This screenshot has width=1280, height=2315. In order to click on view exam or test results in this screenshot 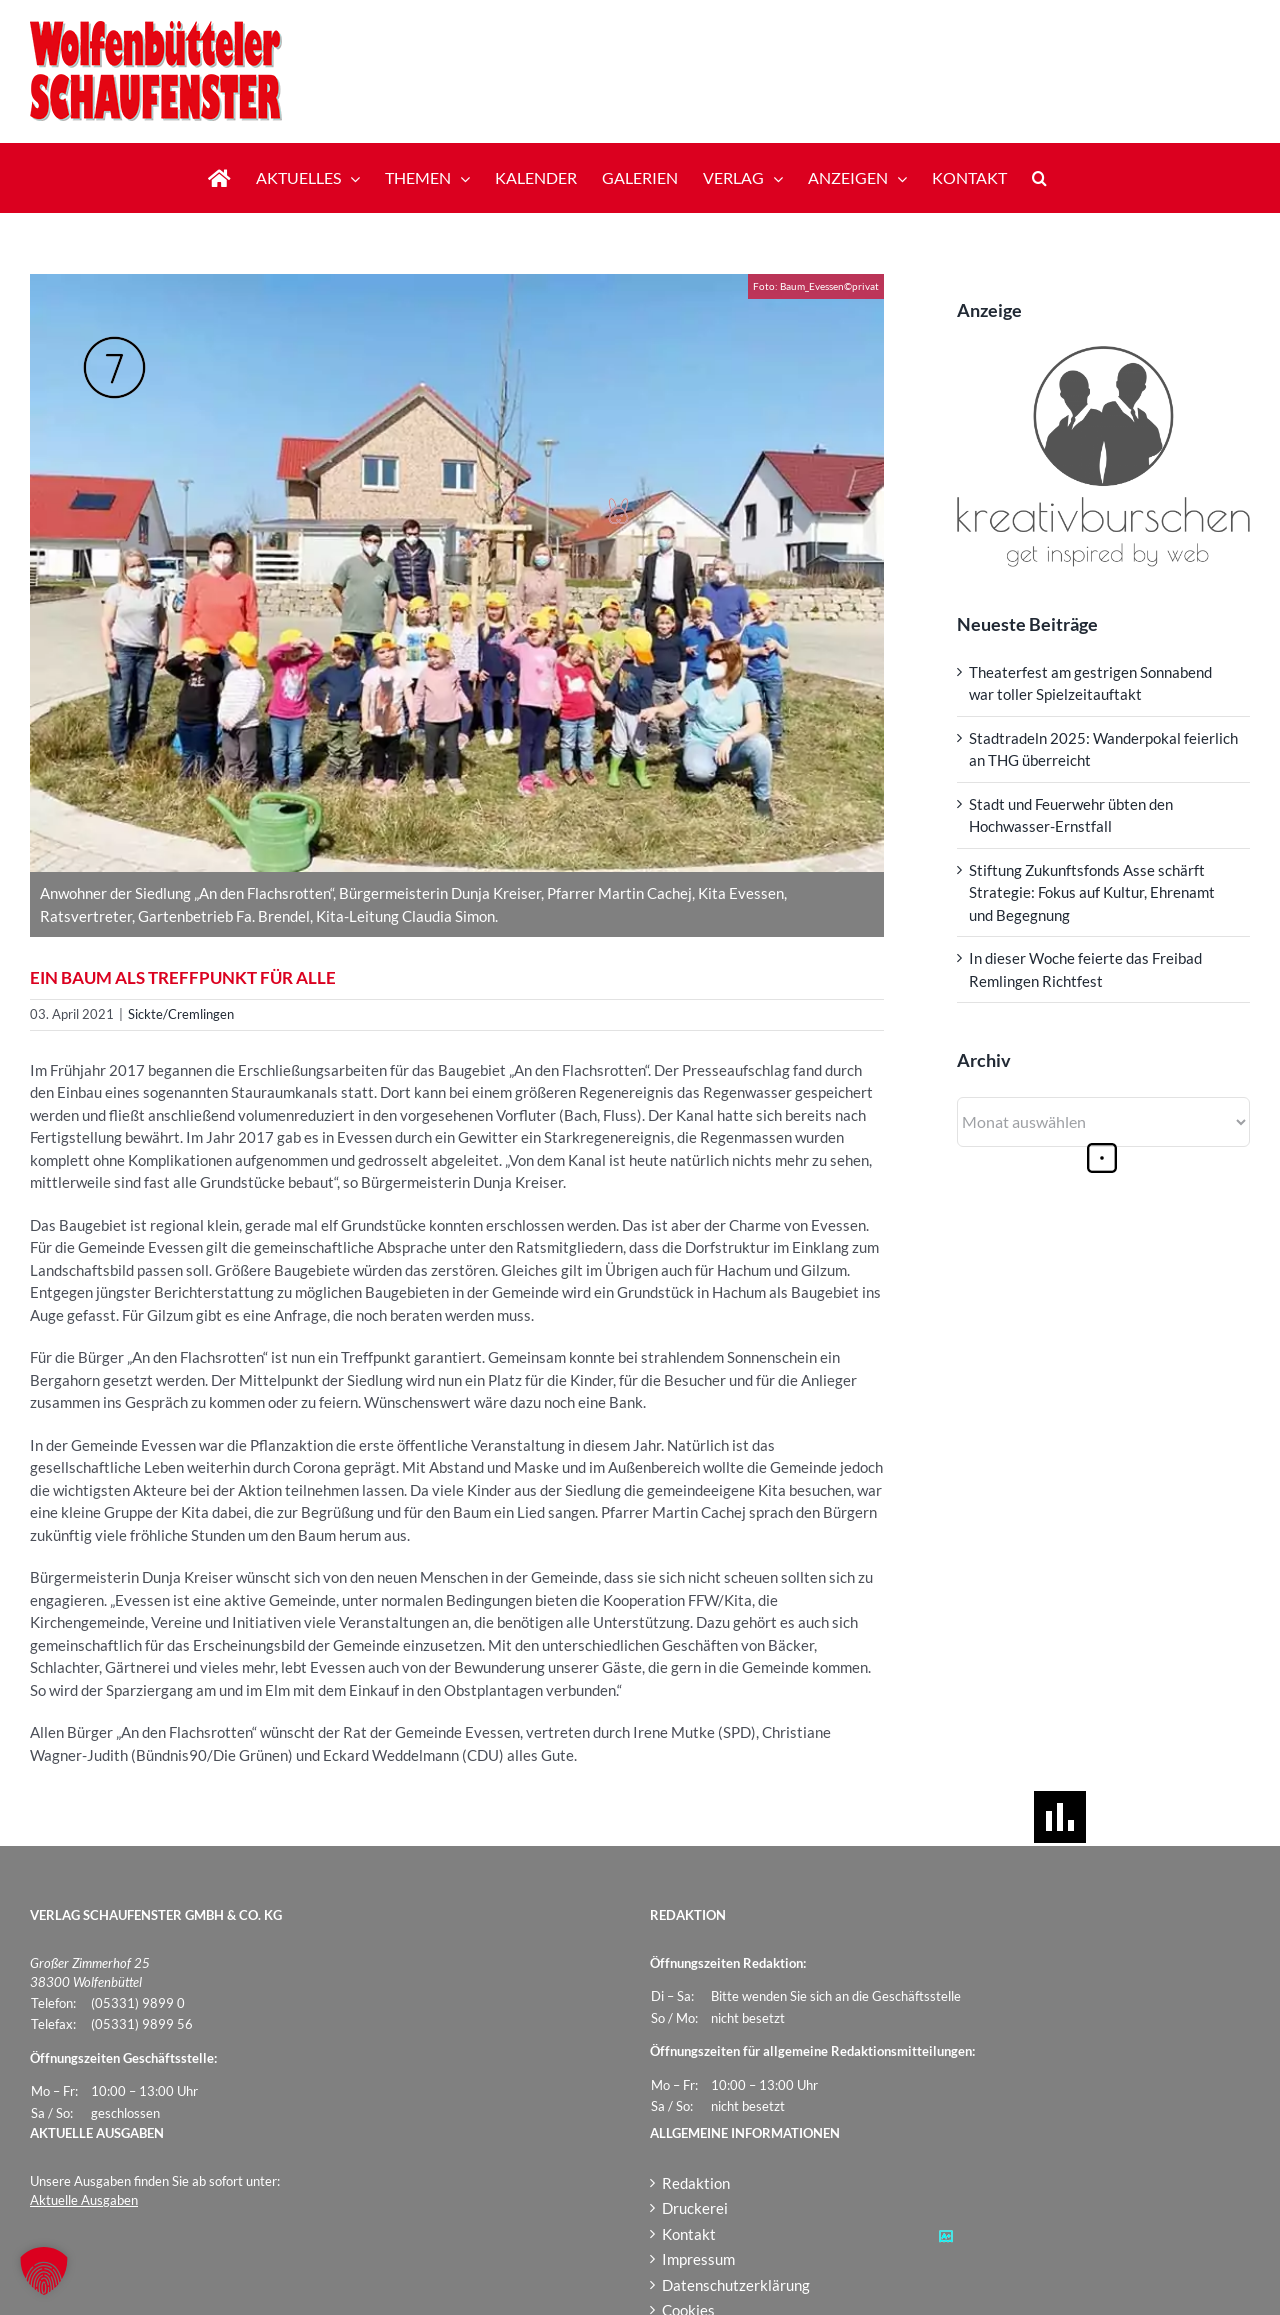, I will do `click(946, 2236)`.